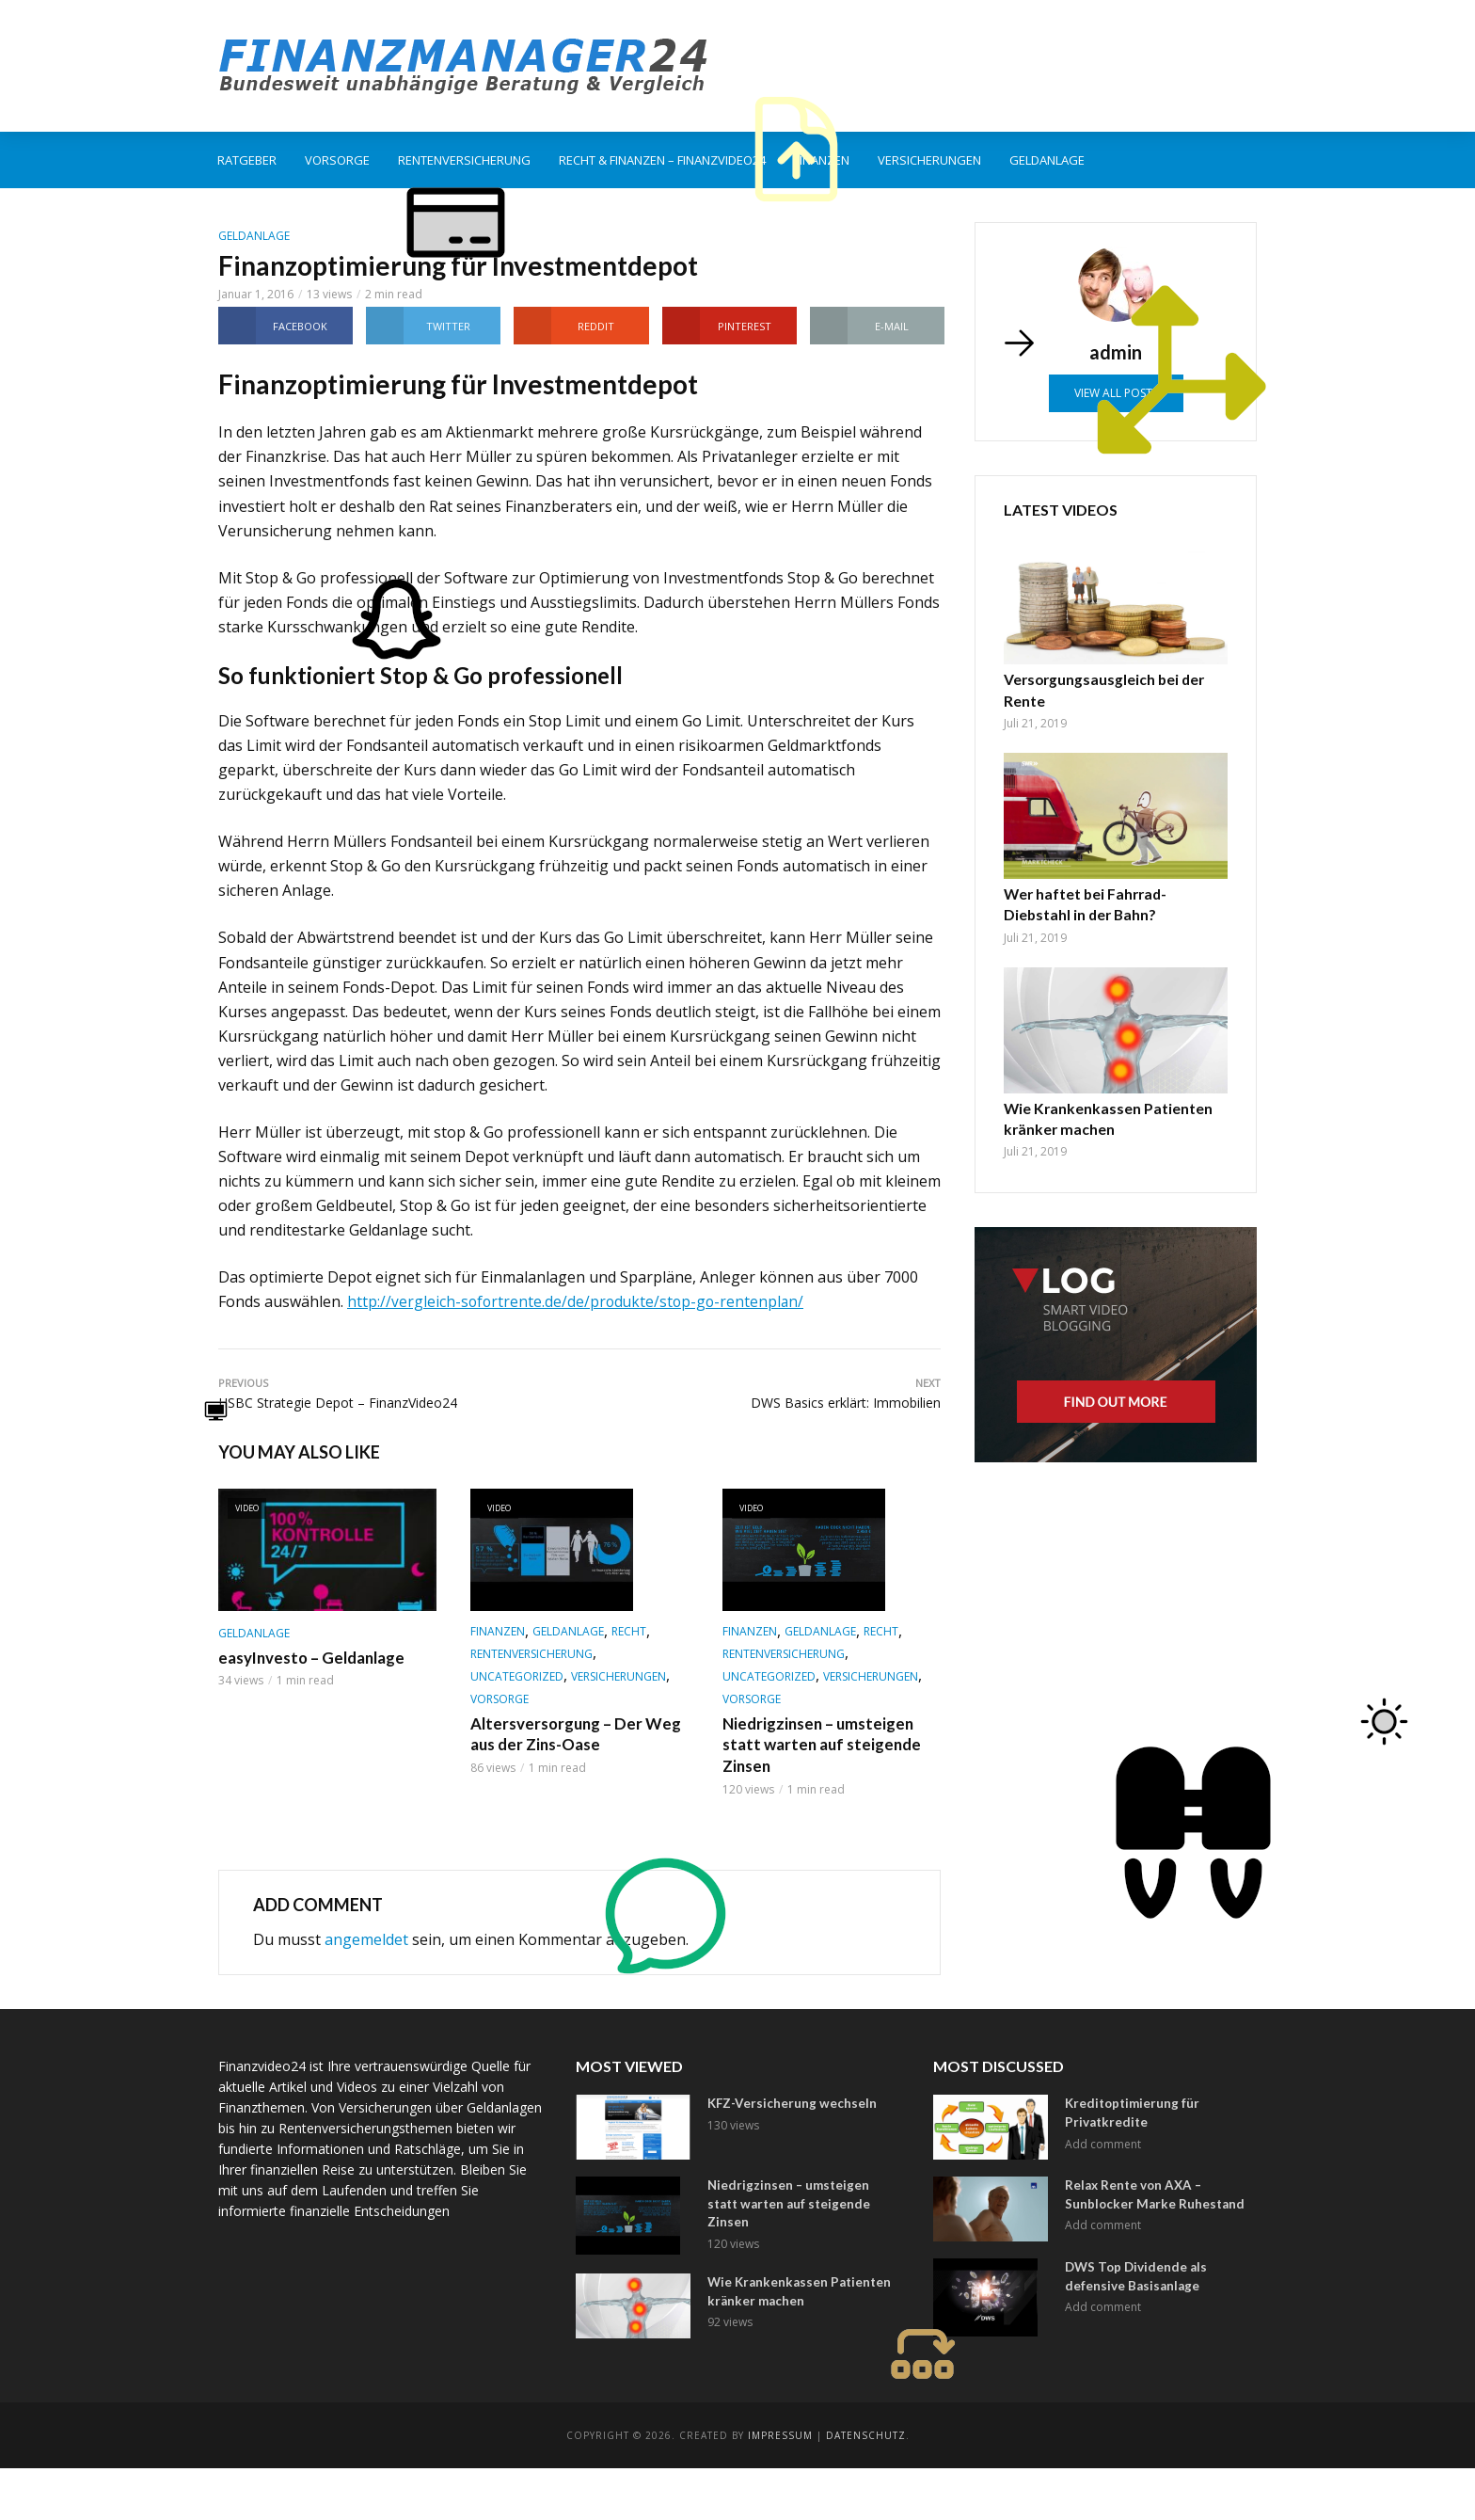 The width and height of the screenshot is (1475, 2520). What do you see at coordinates (665, 1913) in the screenshot?
I see `open chat or messaging` at bounding box center [665, 1913].